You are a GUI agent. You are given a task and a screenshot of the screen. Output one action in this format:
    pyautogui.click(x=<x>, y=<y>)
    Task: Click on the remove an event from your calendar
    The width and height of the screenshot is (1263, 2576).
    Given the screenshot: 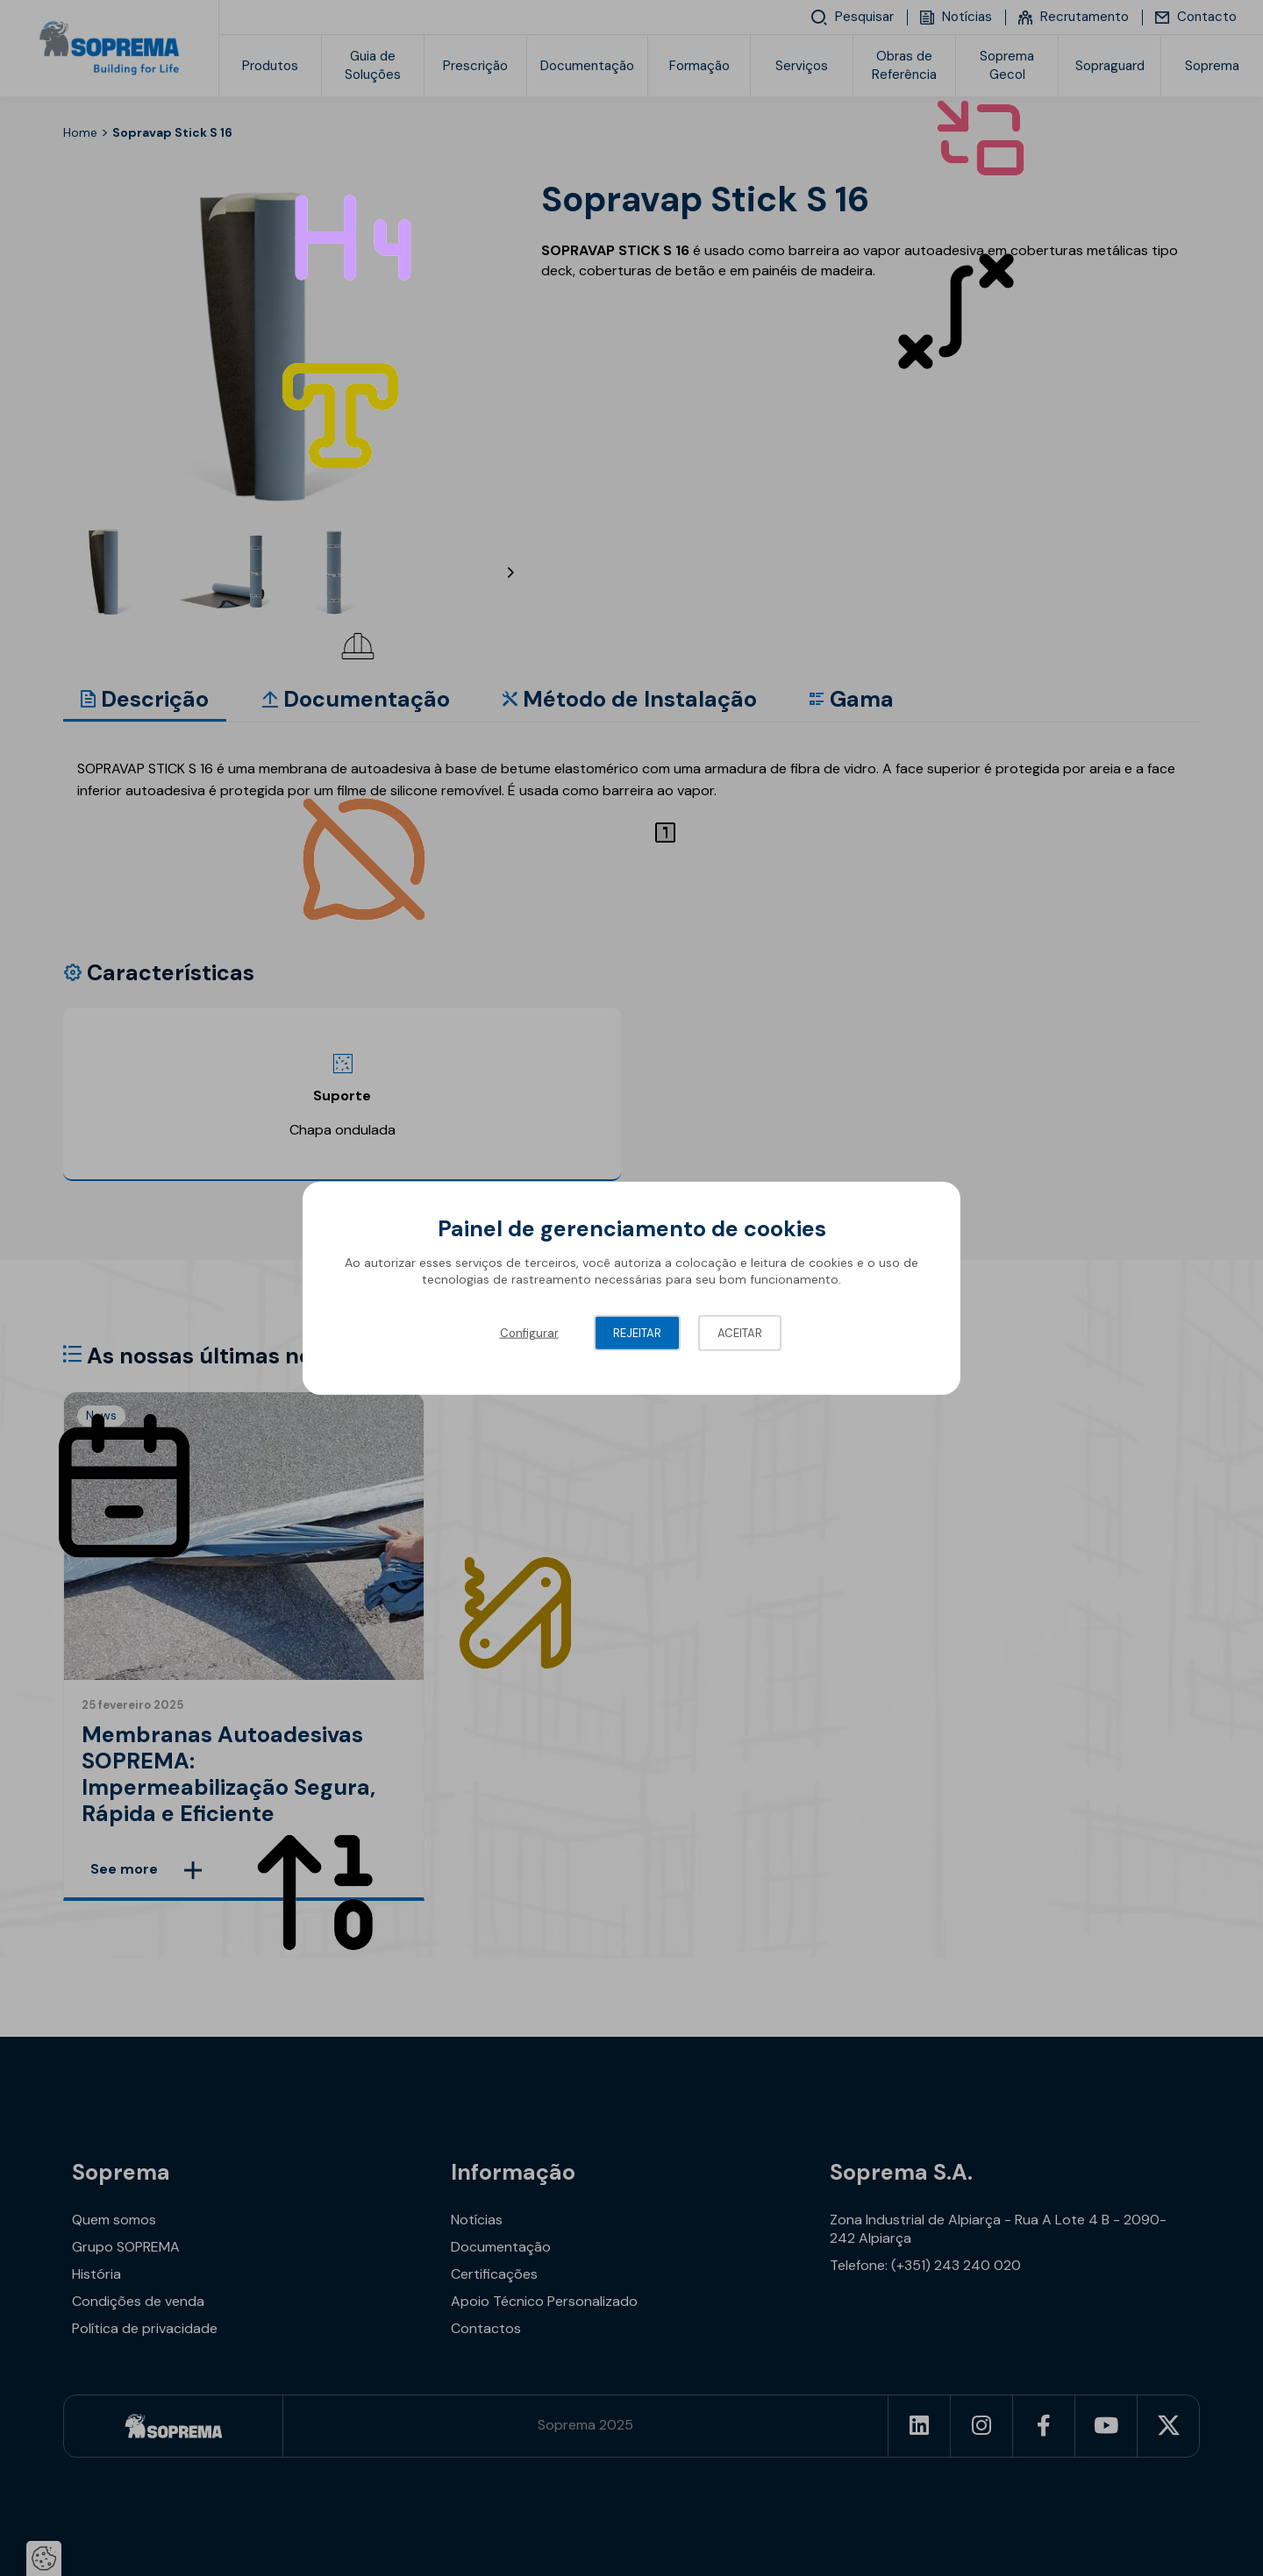 What is the action you would take?
    pyautogui.click(x=124, y=1485)
    